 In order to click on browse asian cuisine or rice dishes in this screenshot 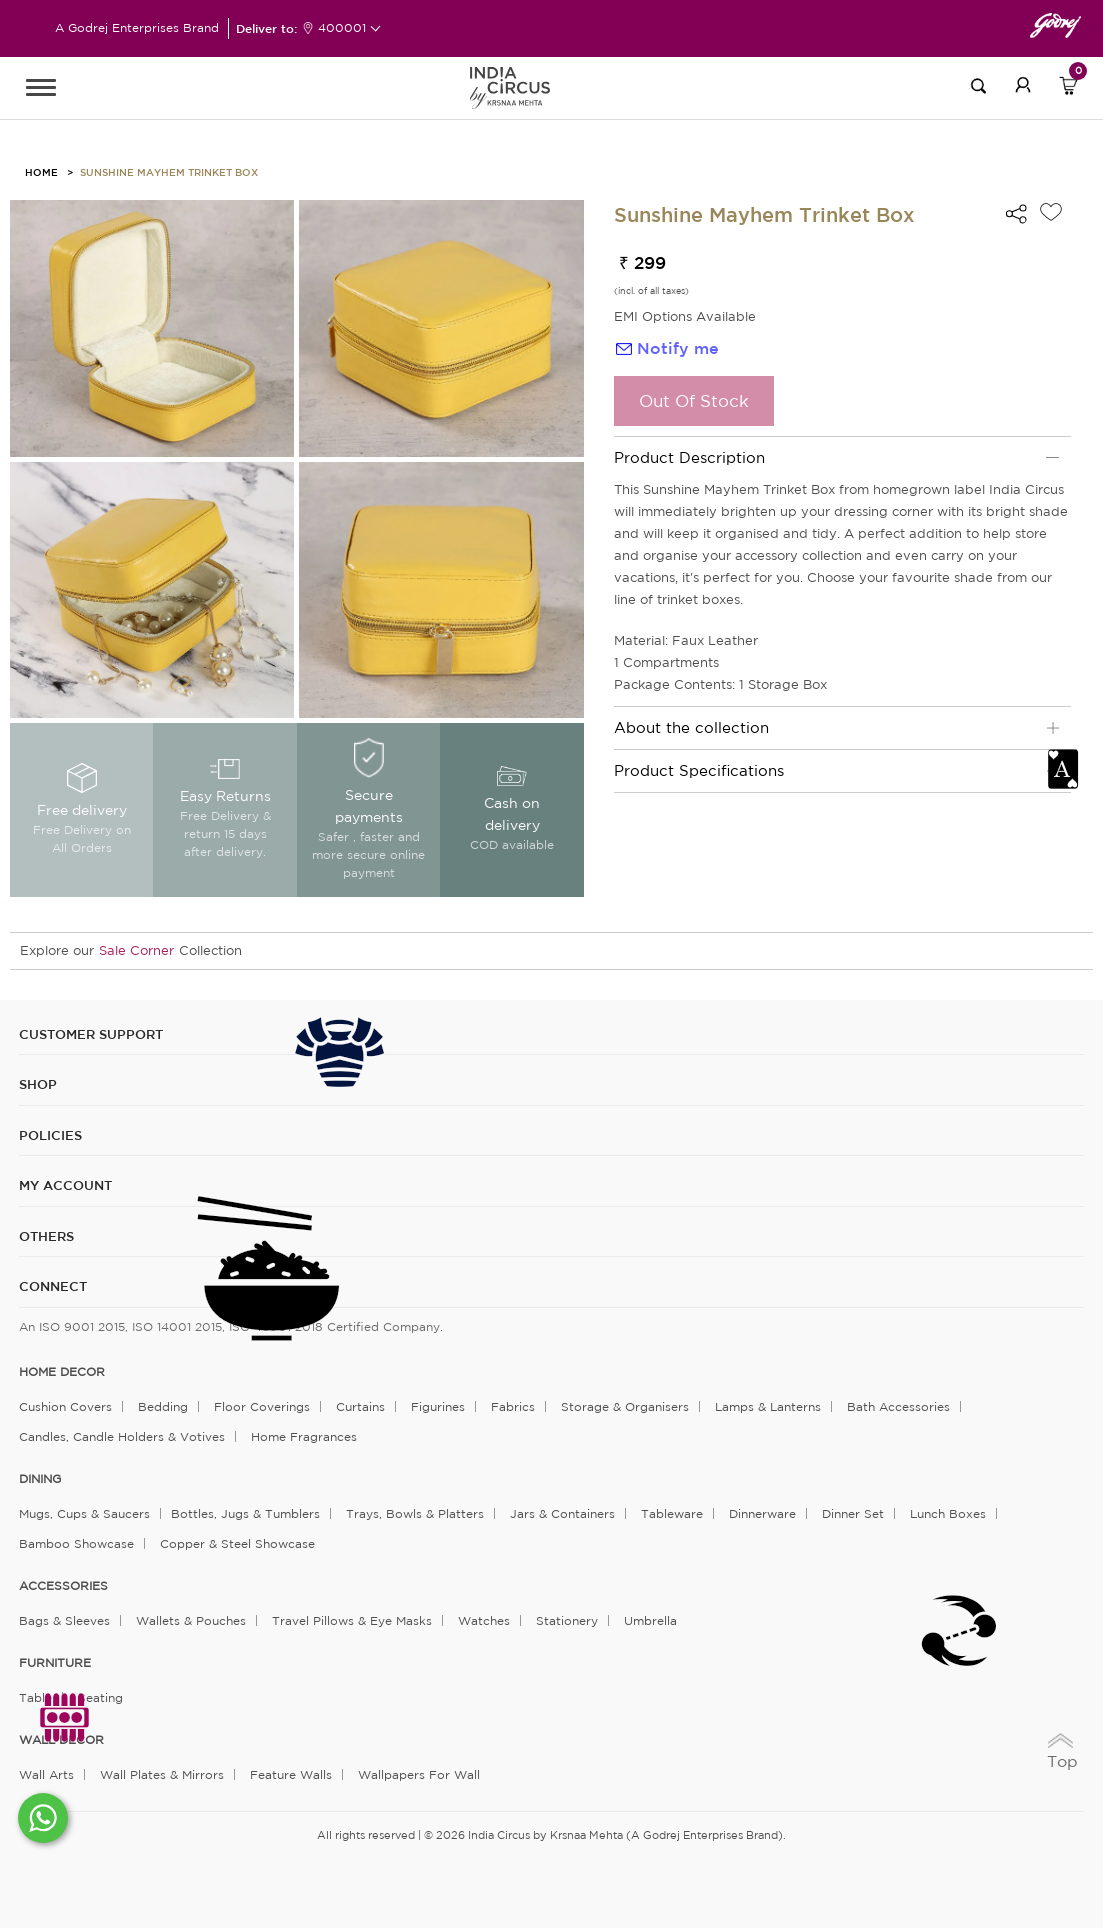, I will do `click(272, 1268)`.